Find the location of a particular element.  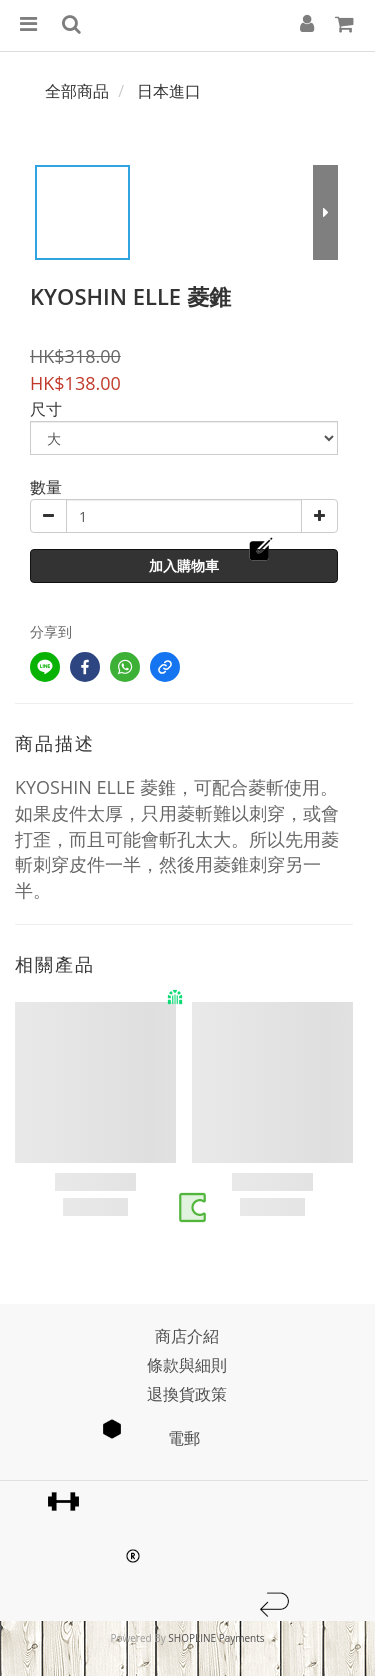

access workout or fitness features is located at coordinates (63, 1501).